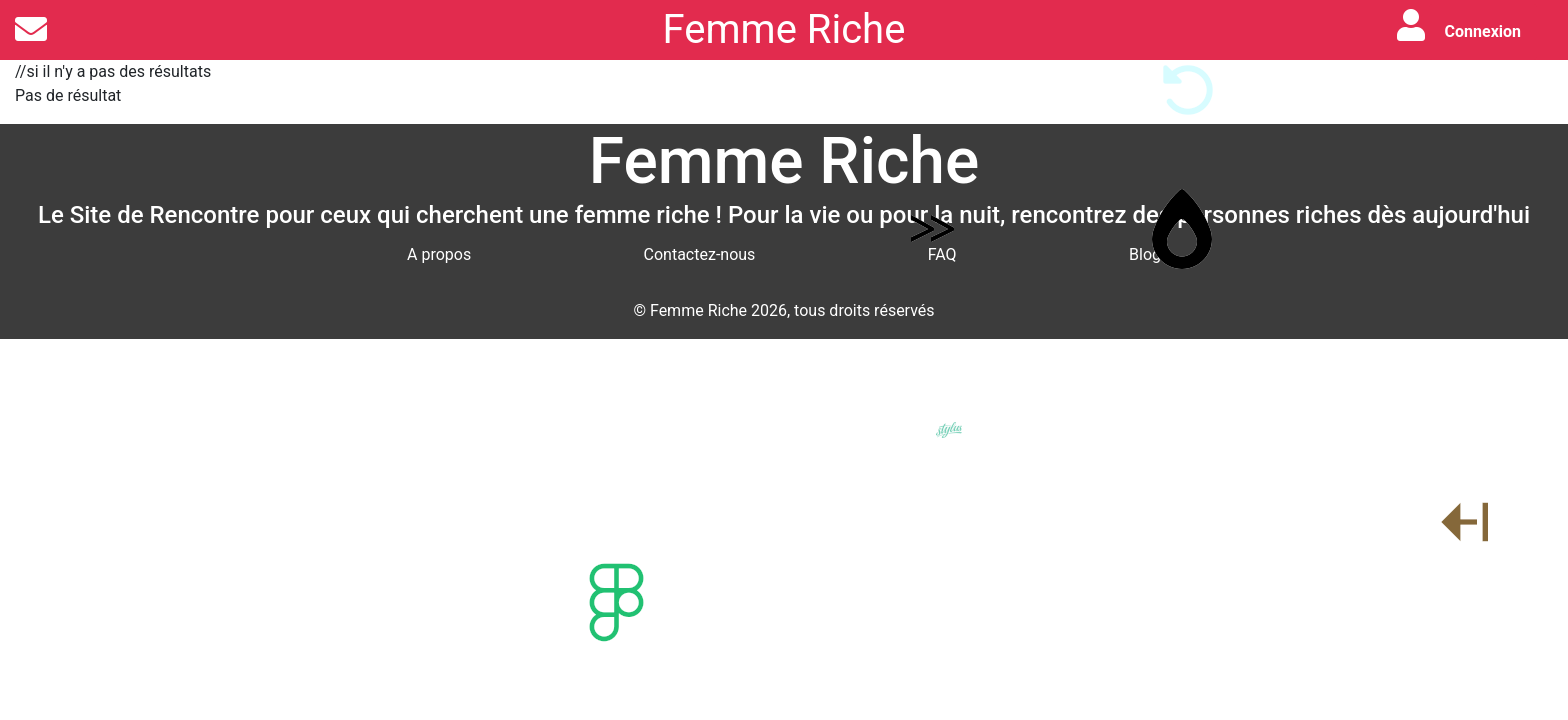 The height and width of the screenshot is (720, 1568). Describe the element at coordinates (1466, 522) in the screenshot. I see `expand panel to the left` at that location.